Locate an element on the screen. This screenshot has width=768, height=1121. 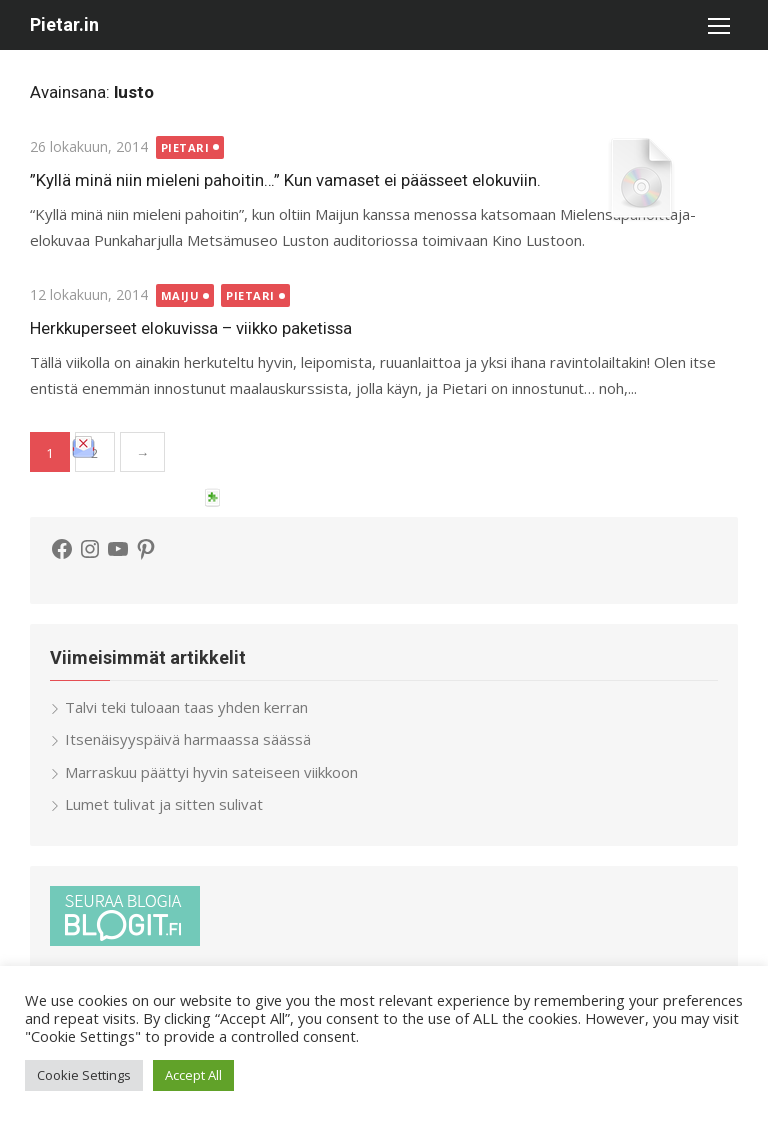
mark email as spam or junk is located at coordinates (83, 447).